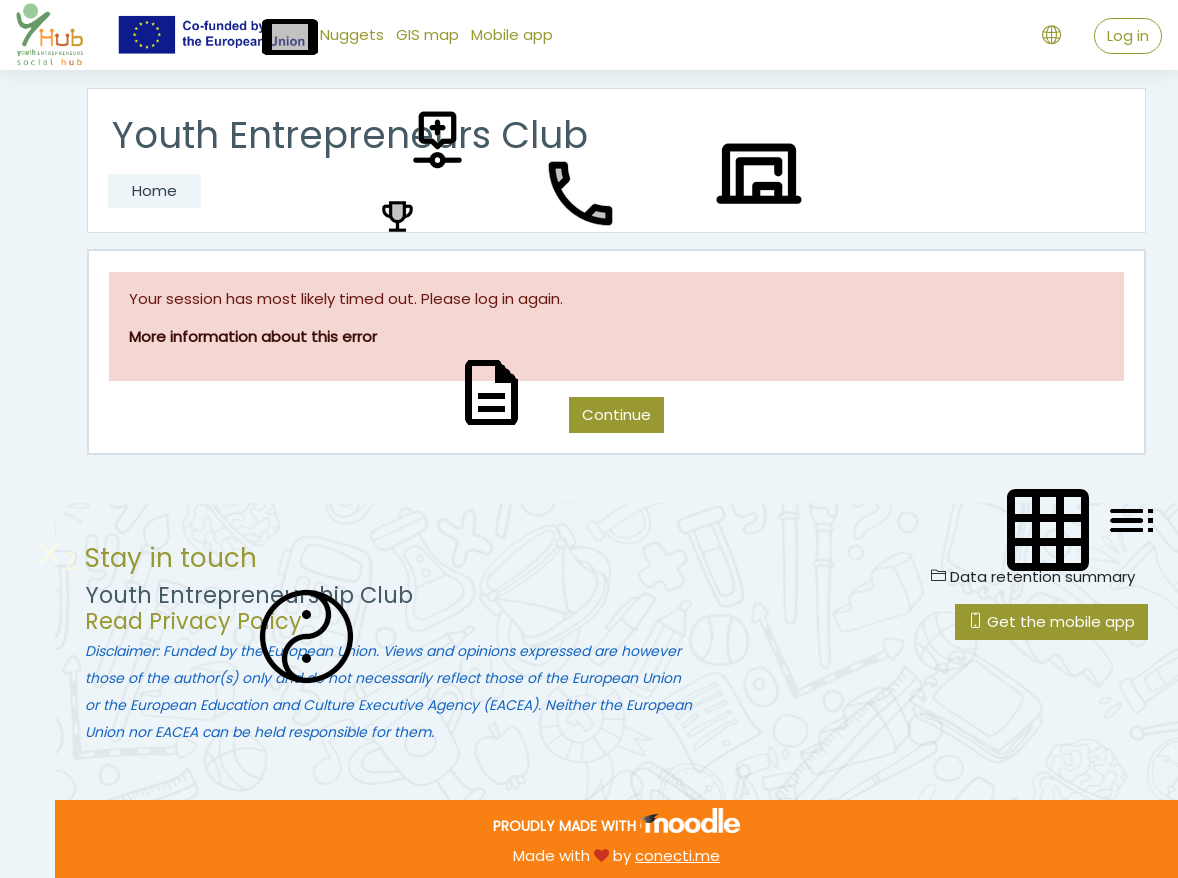  I want to click on view achievements or awards, so click(397, 216).